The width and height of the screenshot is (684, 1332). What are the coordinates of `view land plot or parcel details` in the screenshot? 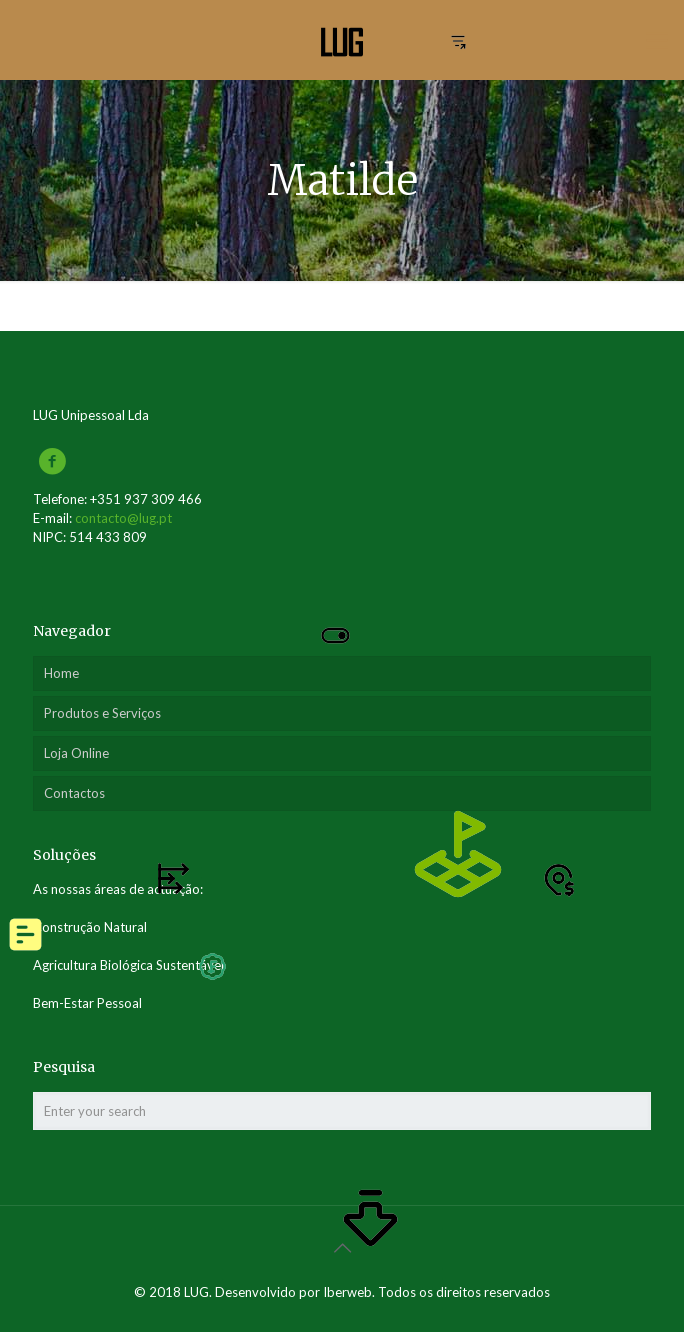 It's located at (458, 854).